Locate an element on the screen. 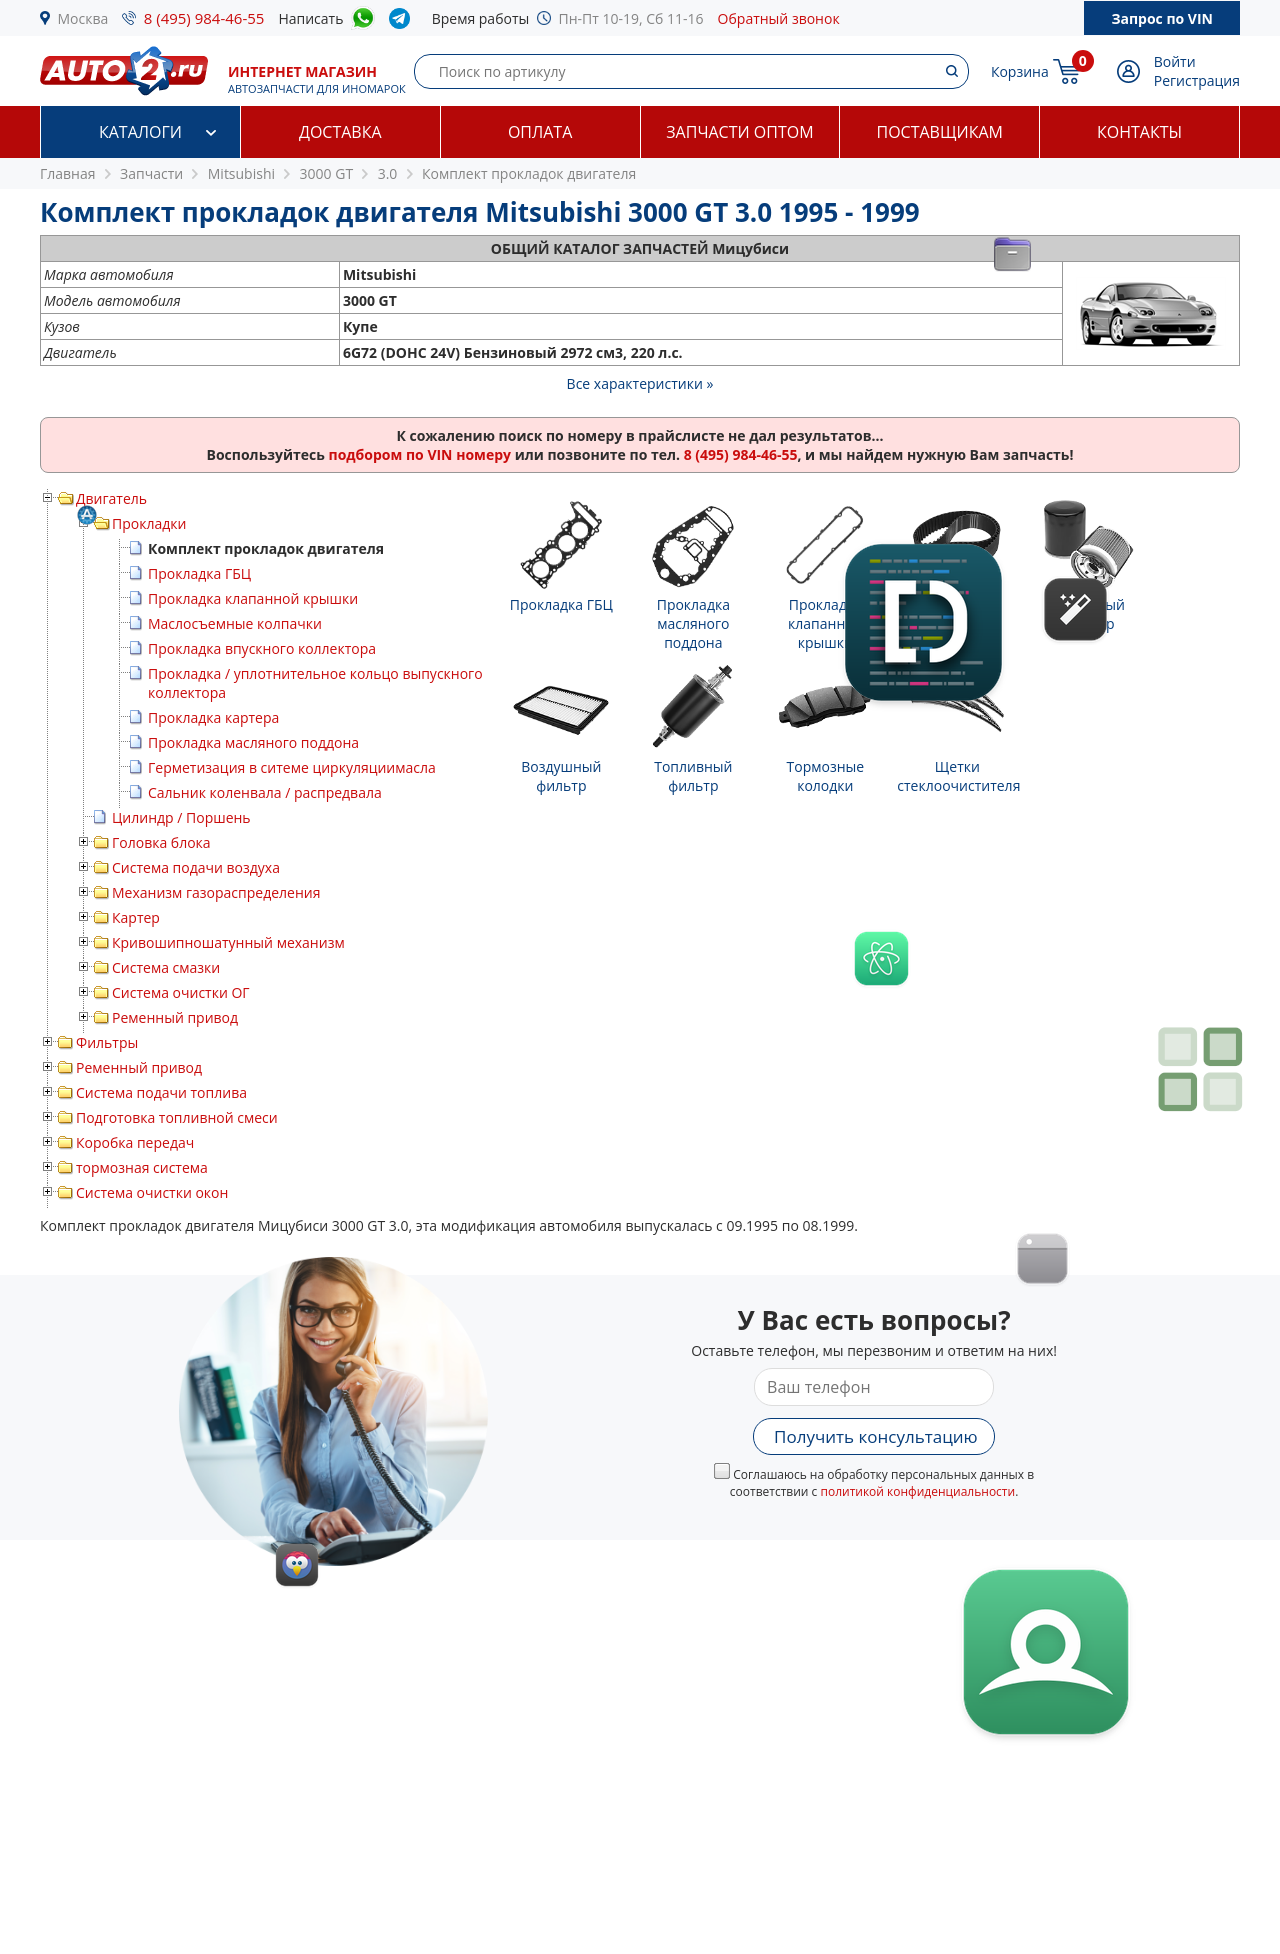 This screenshot has height=1954, width=1280. launch lights off puzzle game is located at coordinates (1203, 1072).